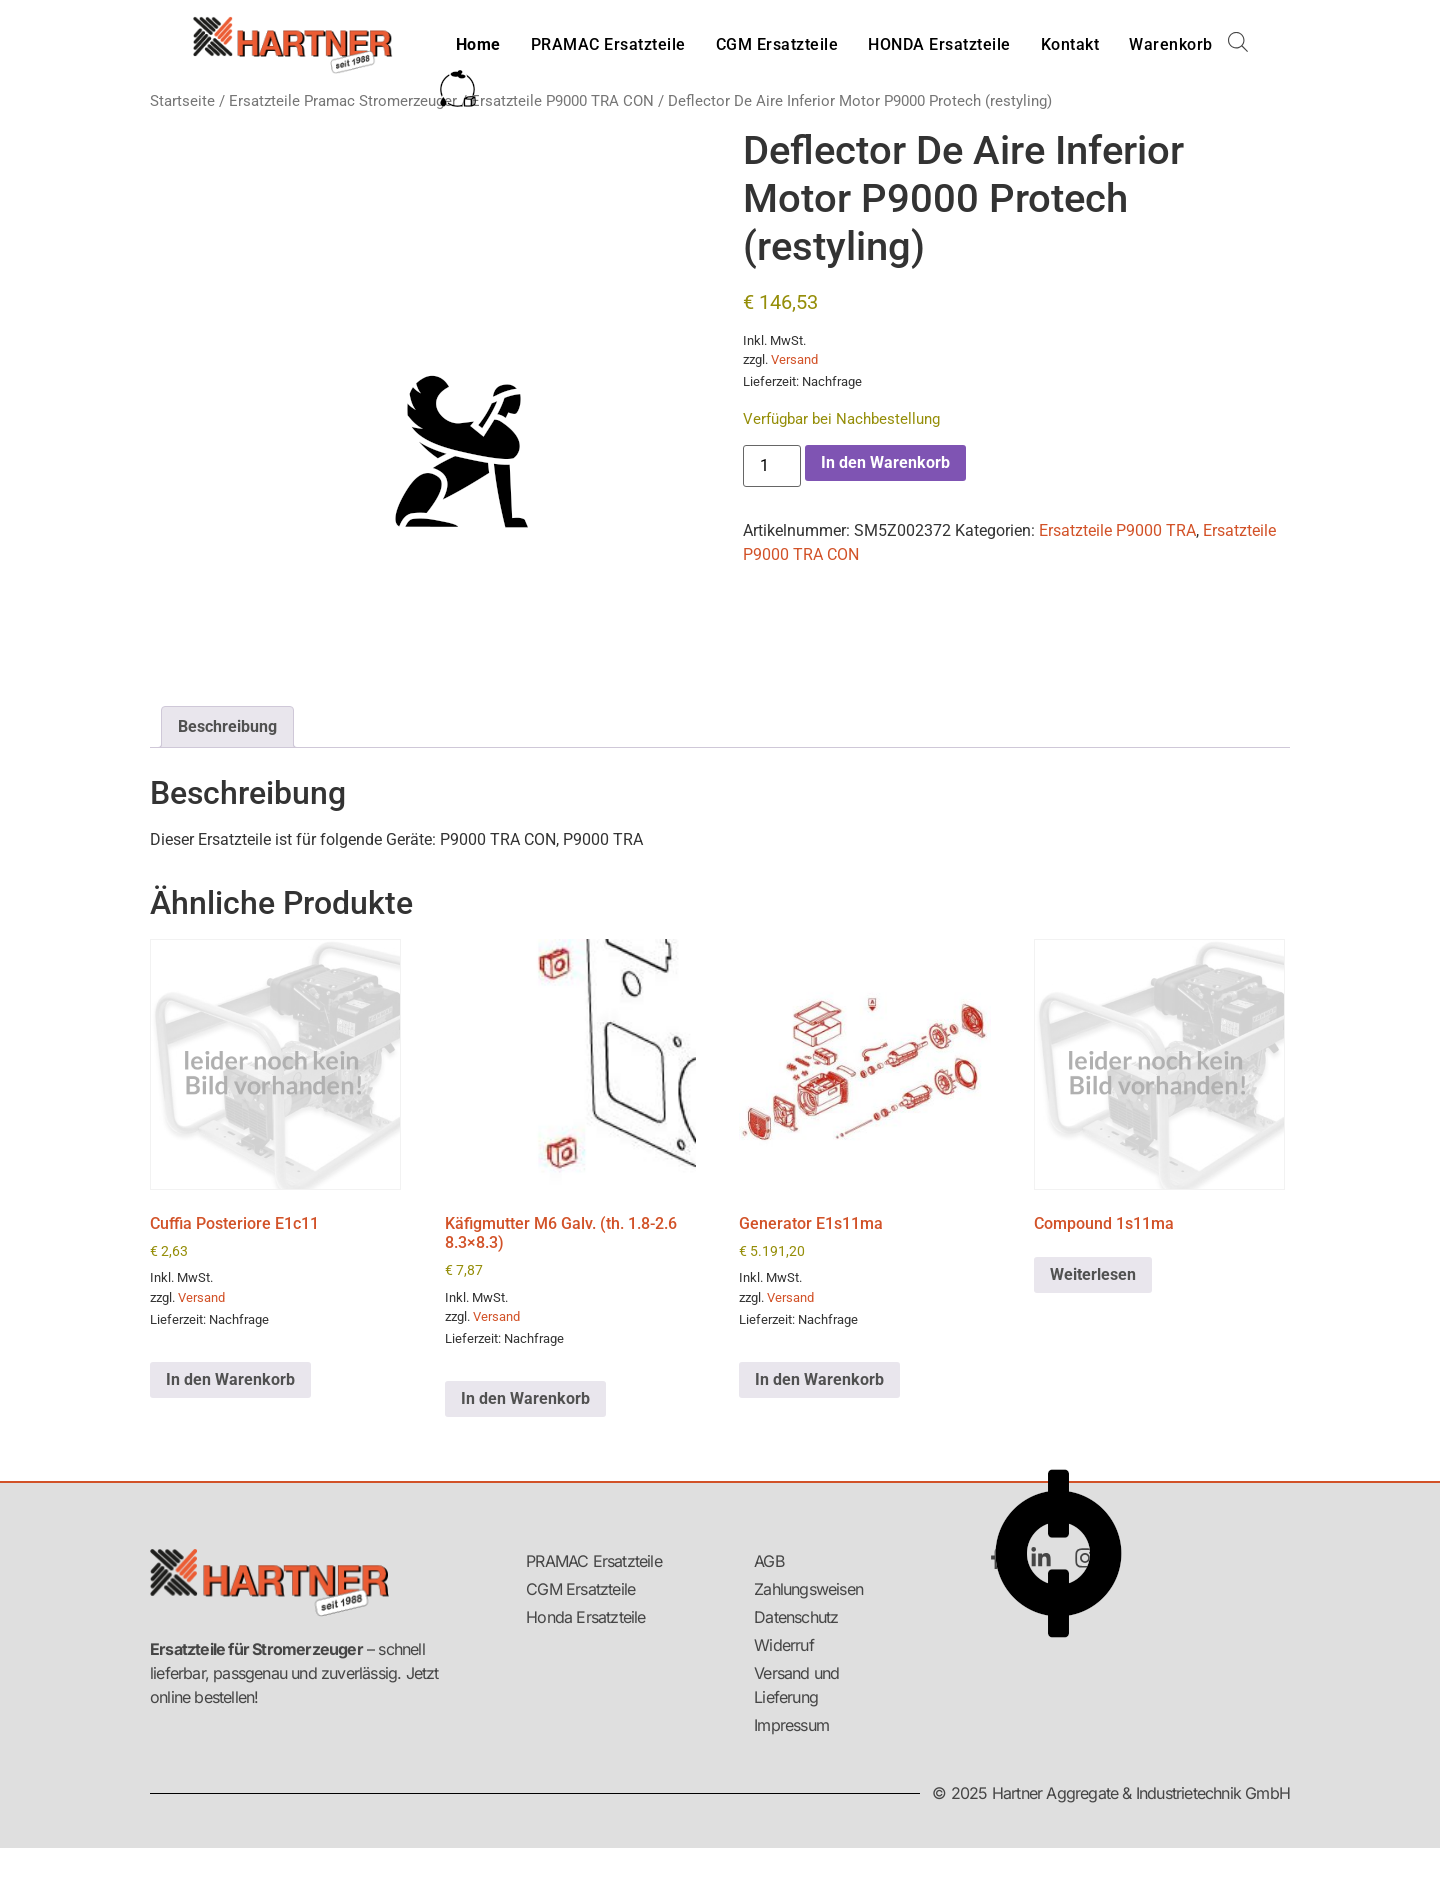  I want to click on access Greek mythology content or trivia, so click(463, 451).